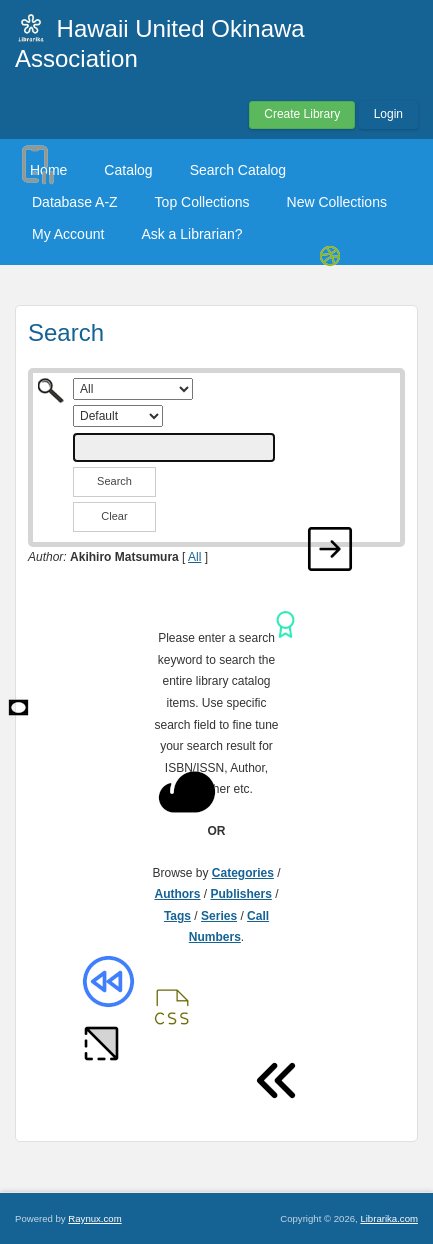  Describe the element at coordinates (108, 981) in the screenshot. I see `rewind or skip backward in media playback` at that location.